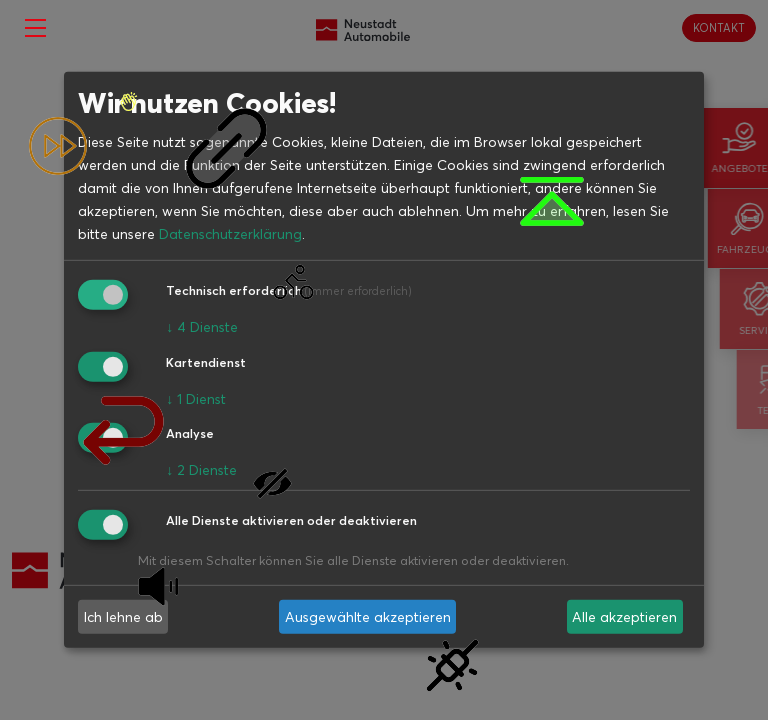 The image size is (768, 720). Describe the element at coordinates (226, 148) in the screenshot. I see `copy link to clipboard` at that location.